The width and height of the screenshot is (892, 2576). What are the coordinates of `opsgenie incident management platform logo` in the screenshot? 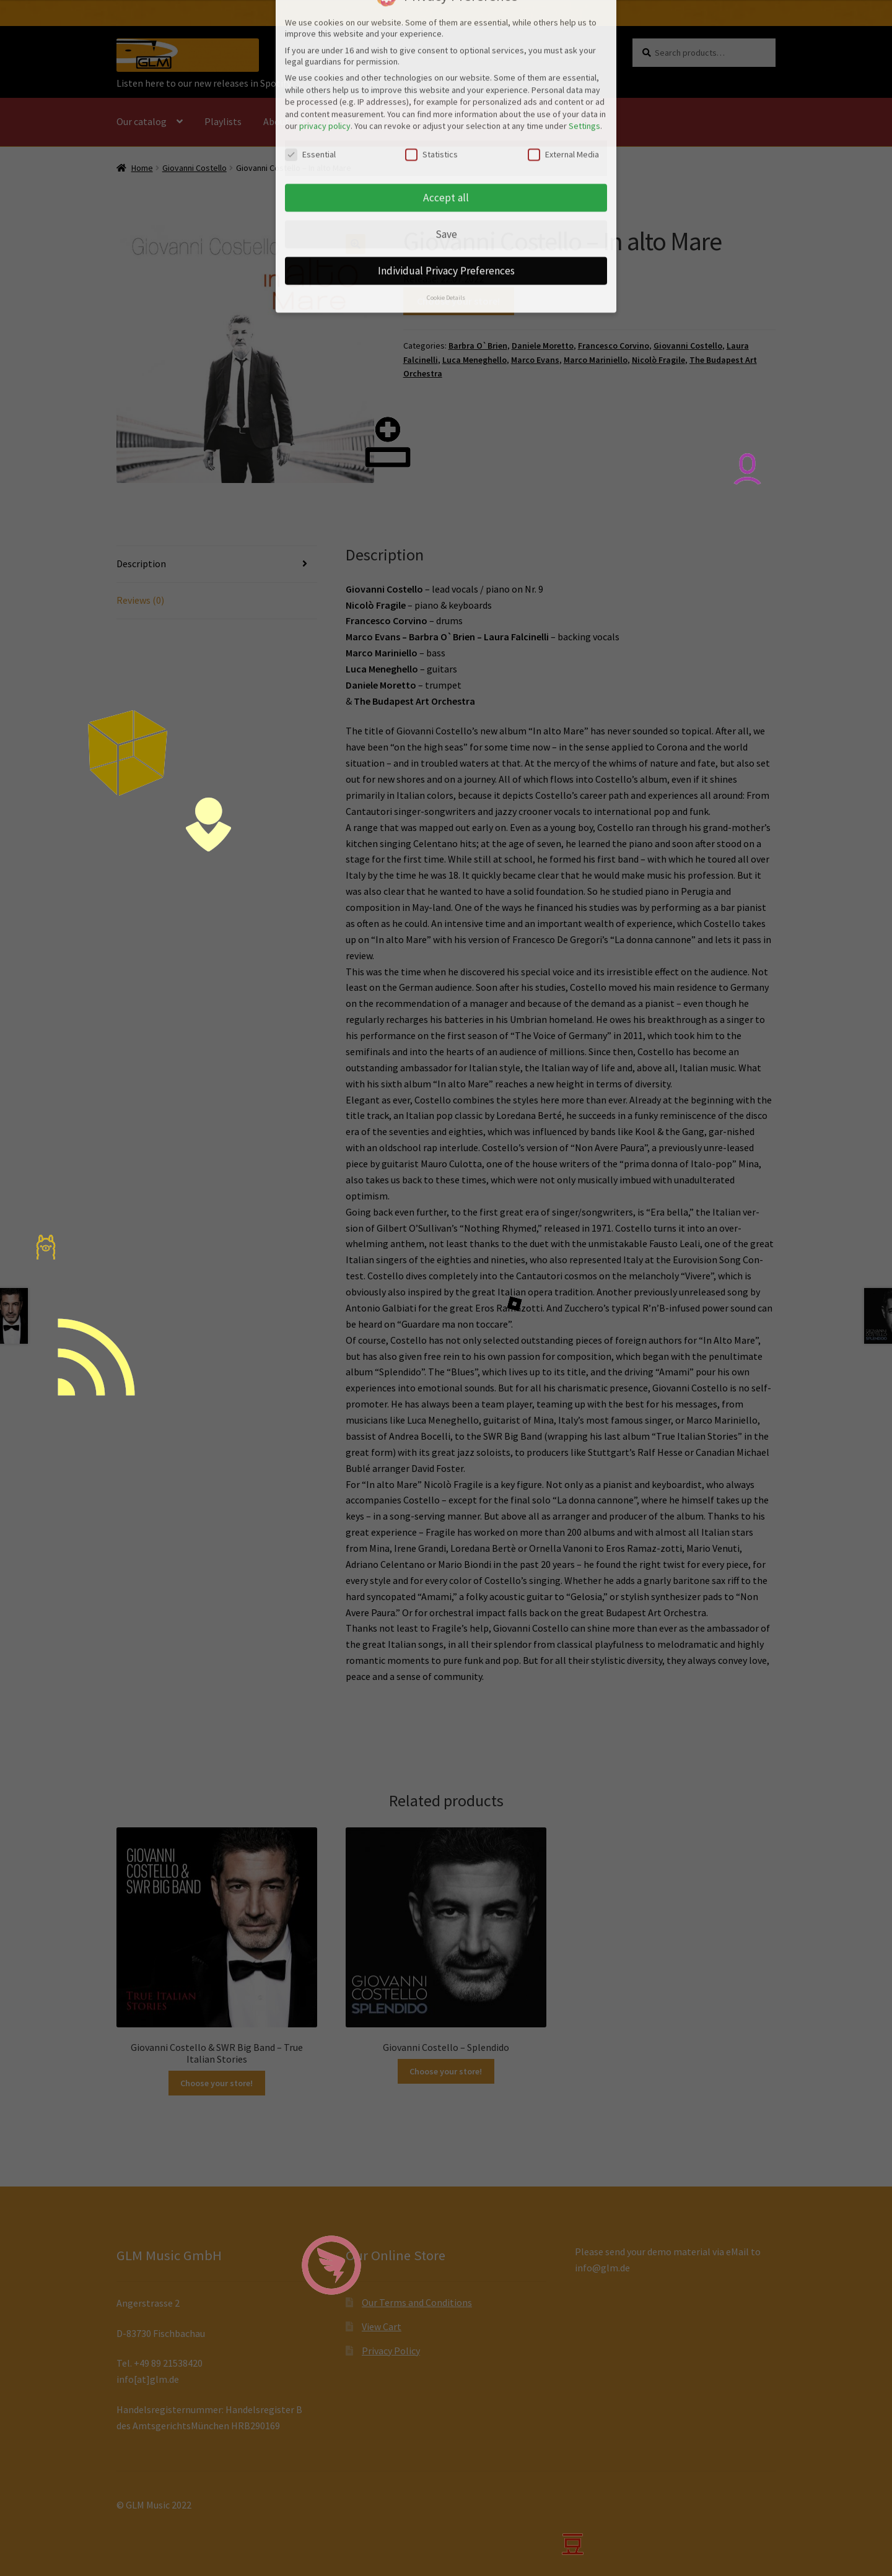 It's located at (208, 824).